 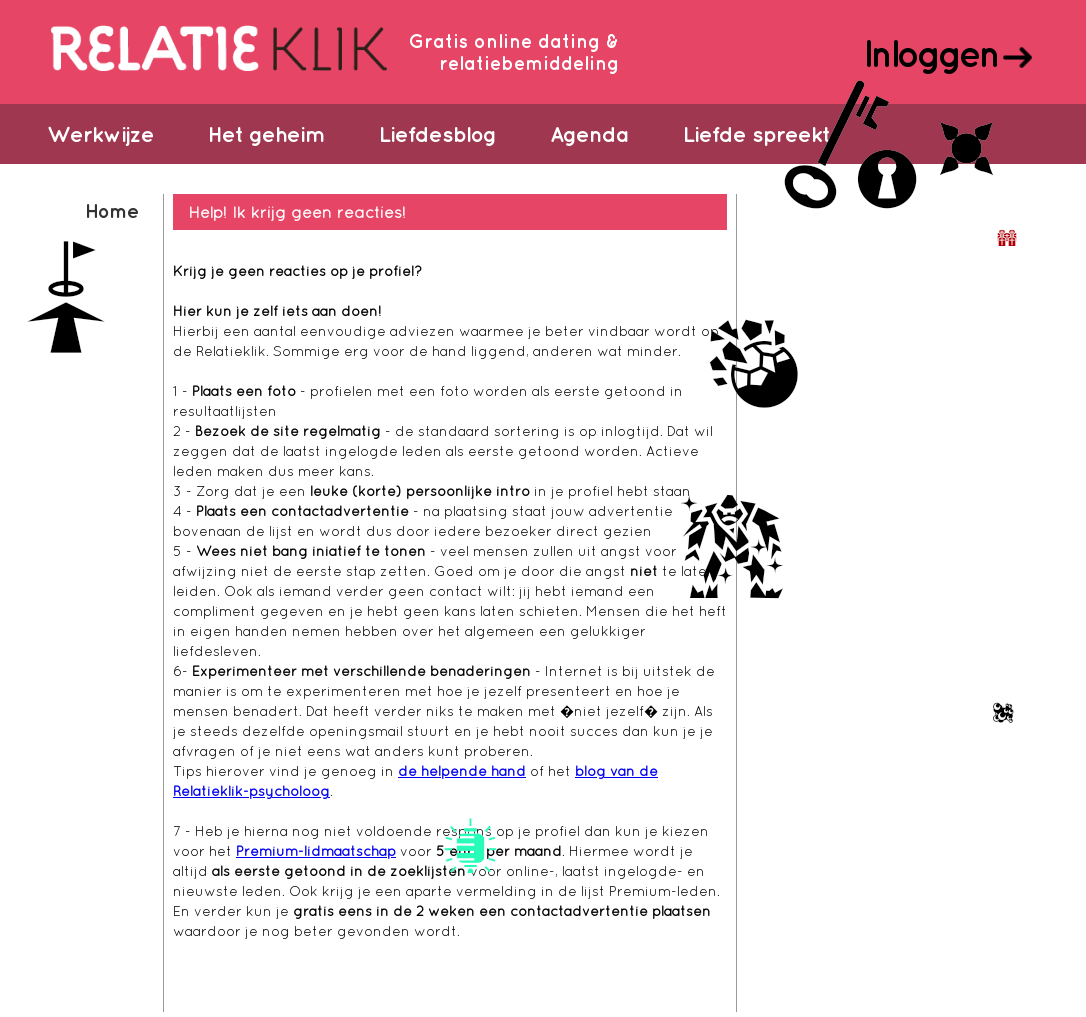 I want to click on access asian or lunar new year themed content, so click(x=470, y=845).